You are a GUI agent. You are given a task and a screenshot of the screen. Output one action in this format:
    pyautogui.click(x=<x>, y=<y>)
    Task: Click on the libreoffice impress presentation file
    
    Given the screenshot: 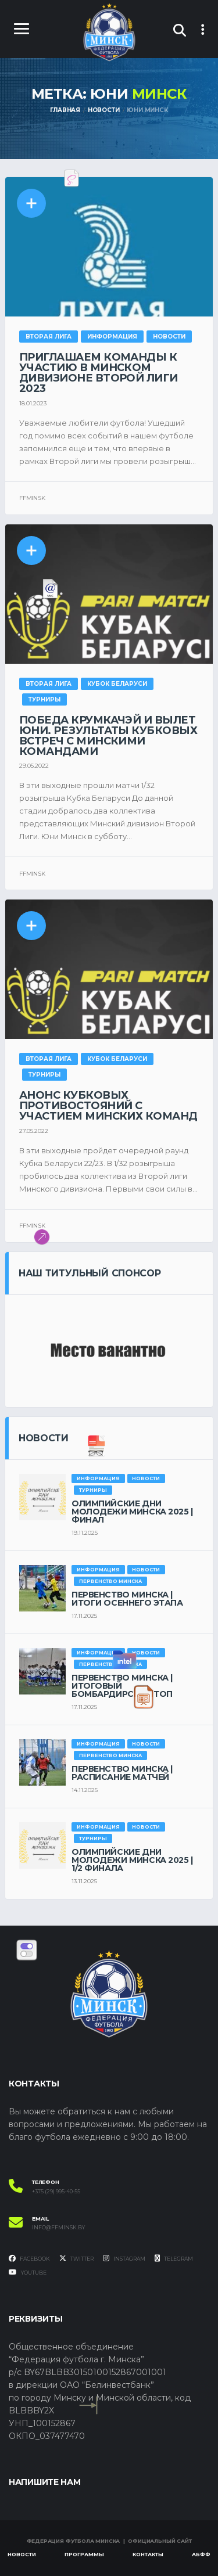 What is the action you would take?
    pyautogui.click(x=144, y=1697)
    